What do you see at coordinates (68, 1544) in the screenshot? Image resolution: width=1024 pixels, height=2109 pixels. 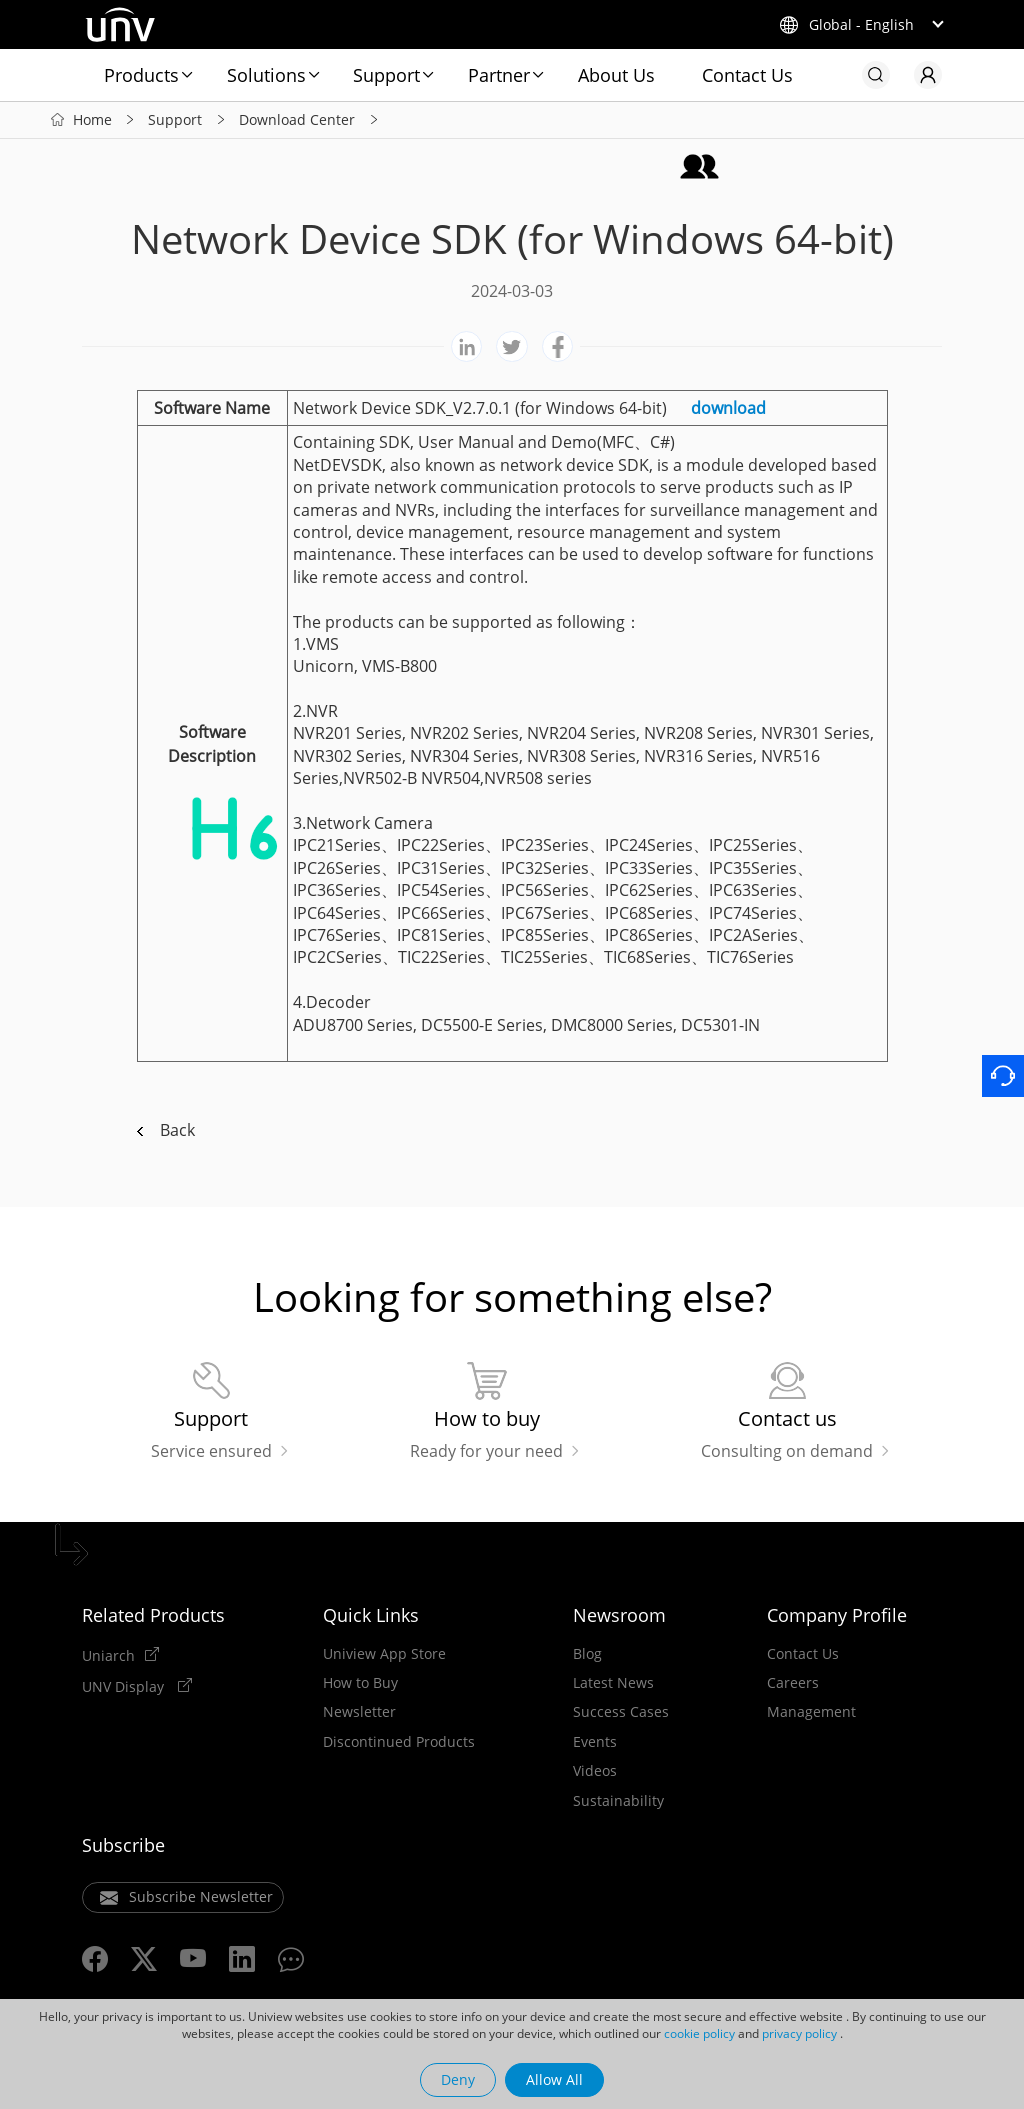 I see `move item down and to the right` at bounding box center [68, 1544].